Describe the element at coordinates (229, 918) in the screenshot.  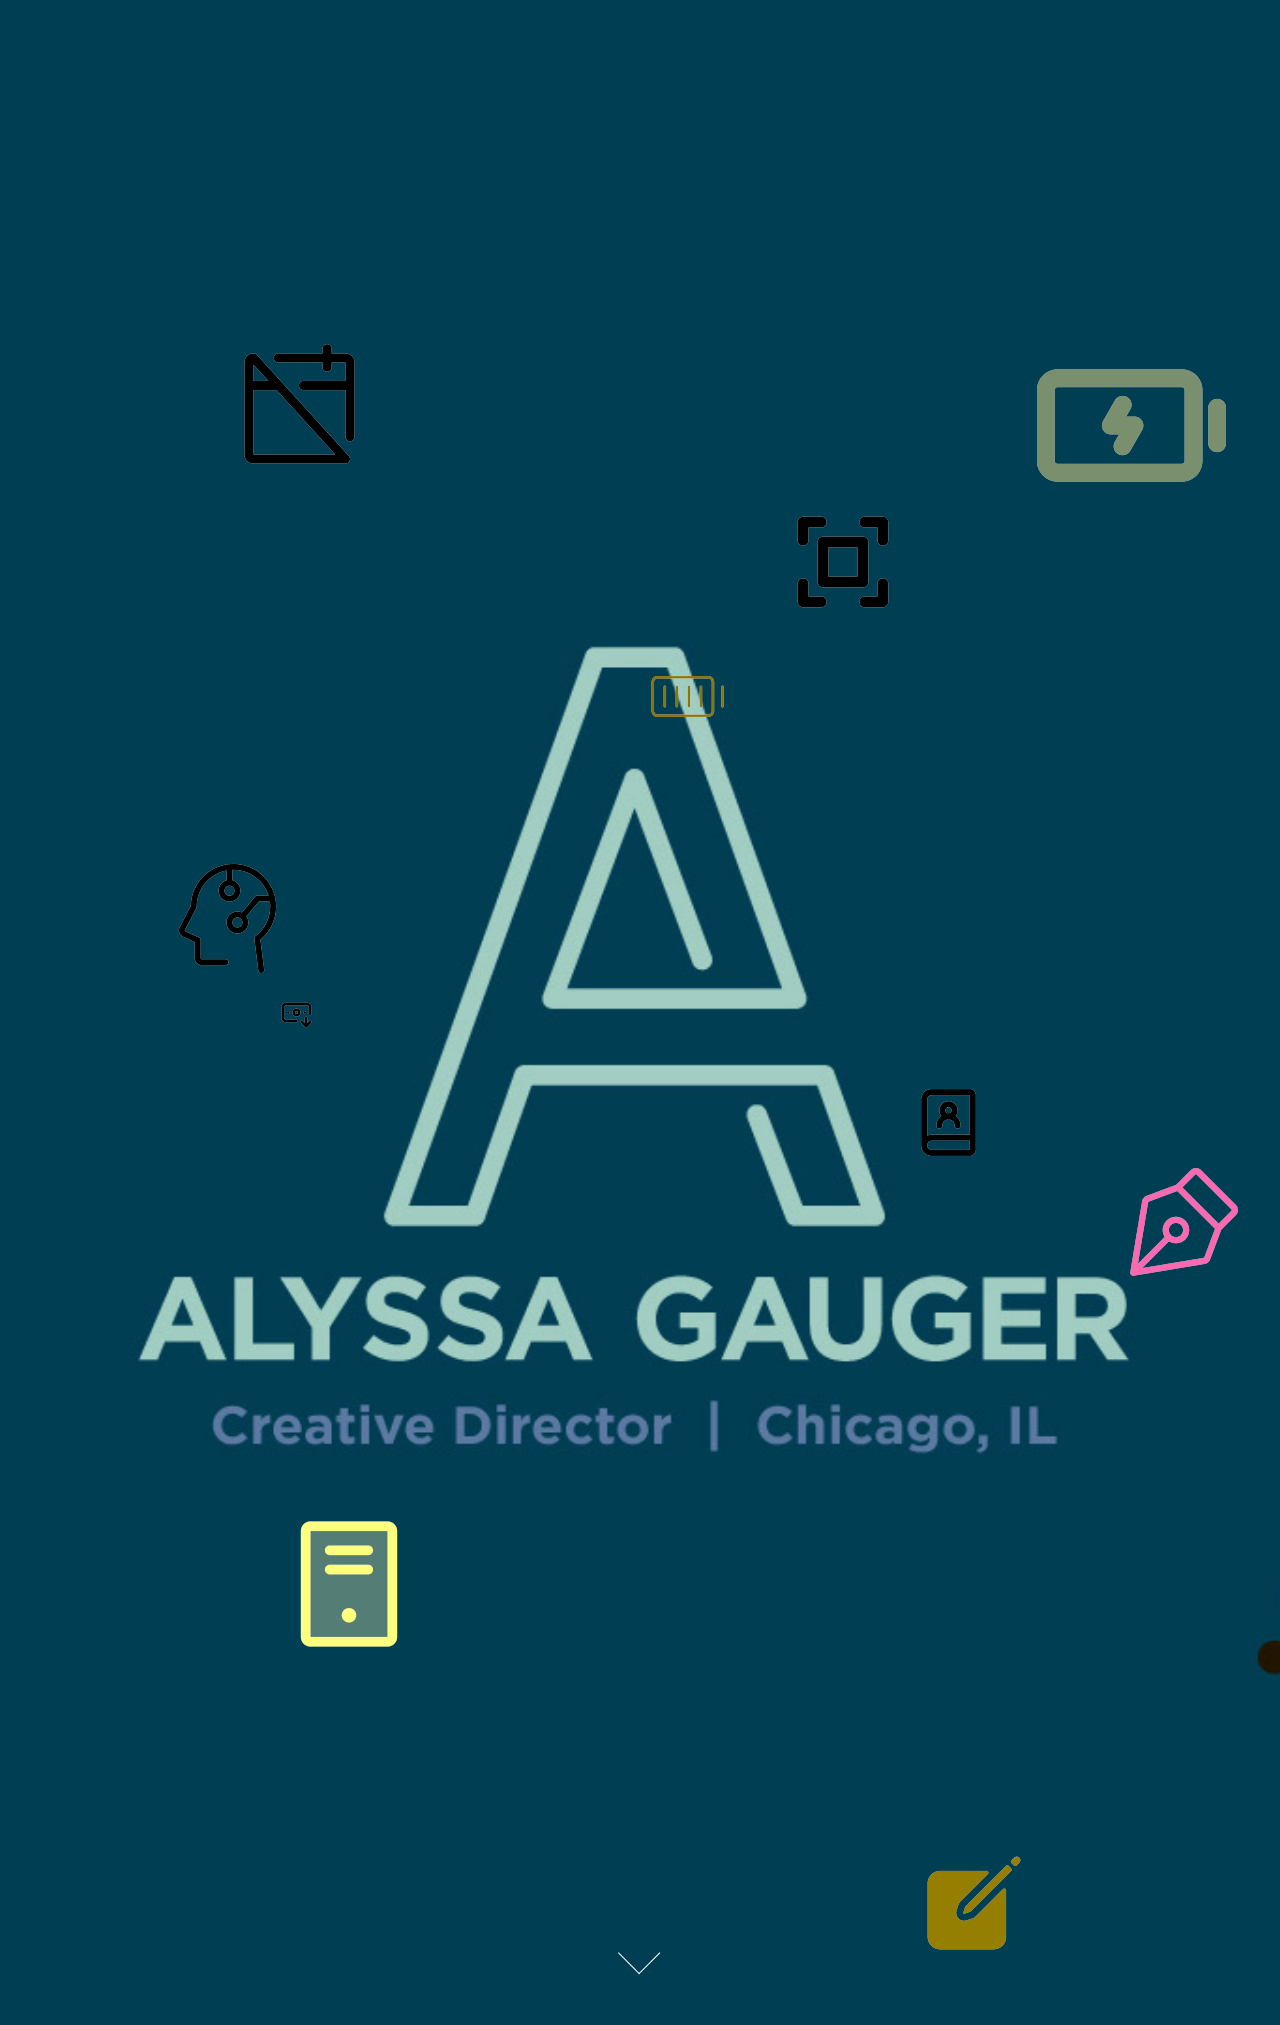
I see `access AI or machine learning features` at that location.